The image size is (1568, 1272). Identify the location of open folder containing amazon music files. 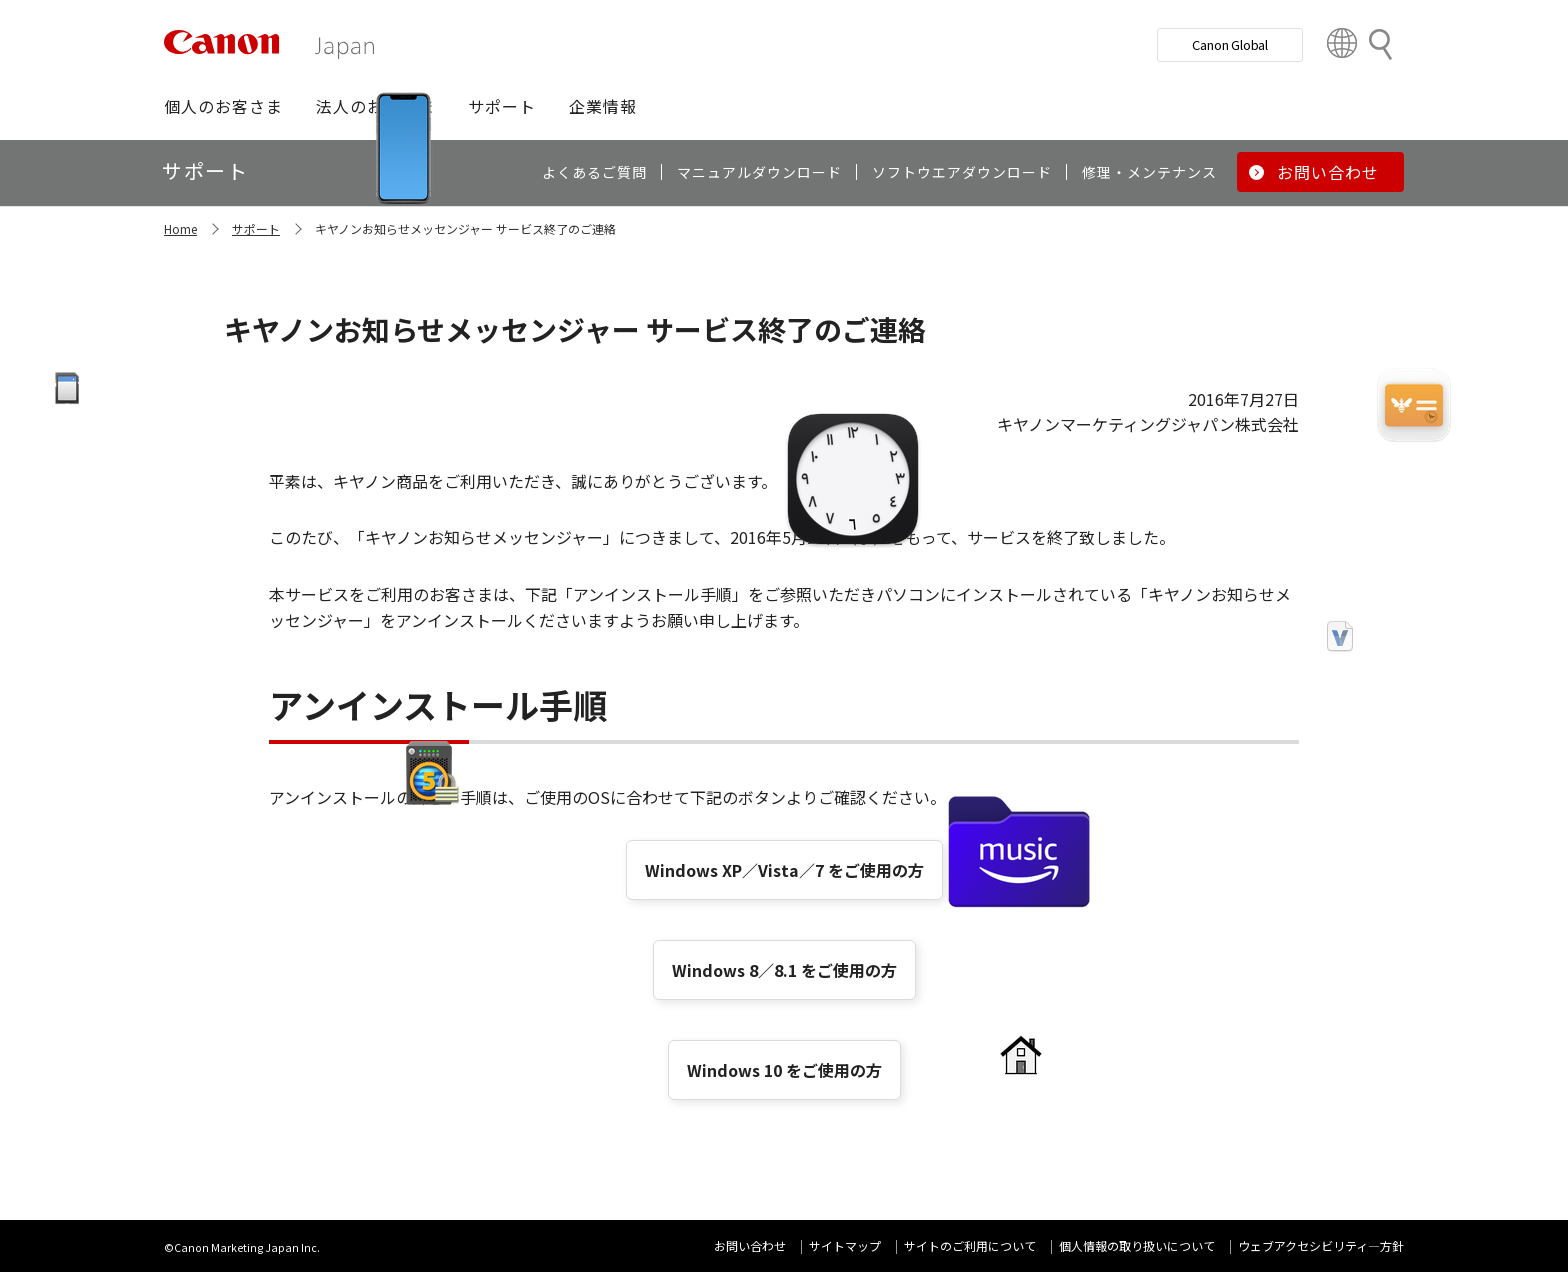
(1018, 855).